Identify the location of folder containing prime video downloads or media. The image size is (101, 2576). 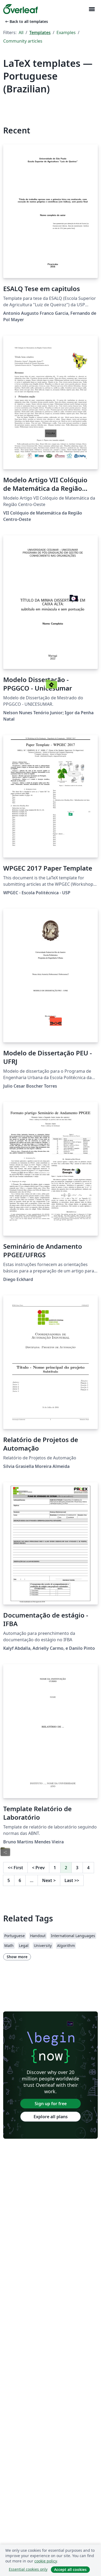
(70, 2024).